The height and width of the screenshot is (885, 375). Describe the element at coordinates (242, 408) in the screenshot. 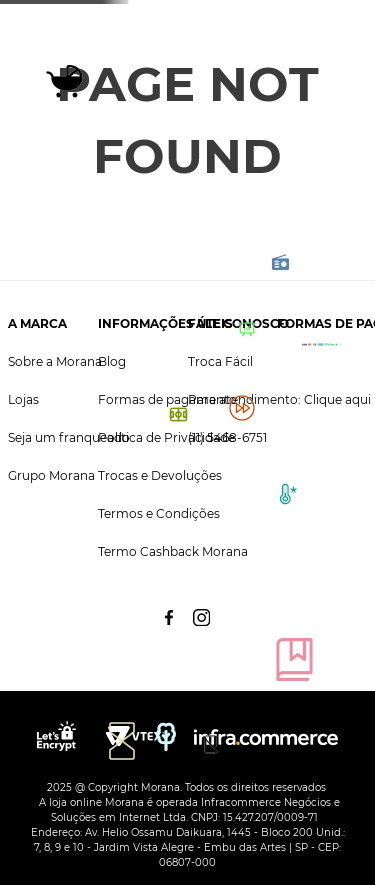

I see `skip forward in media playback` at that location.